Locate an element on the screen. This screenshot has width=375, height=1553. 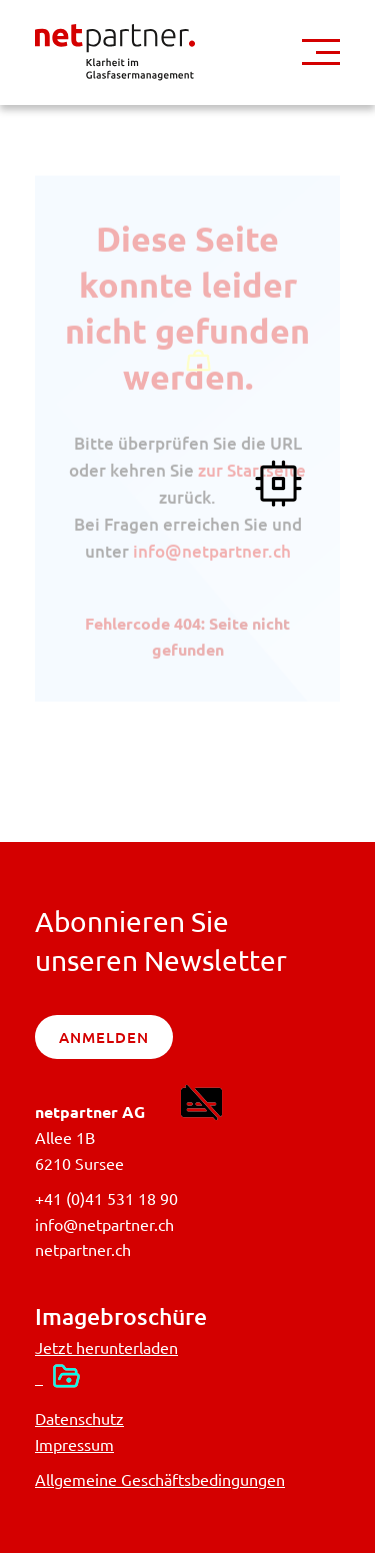
indicates an open folder with new or unread content is located at coordinates (66, 1376).